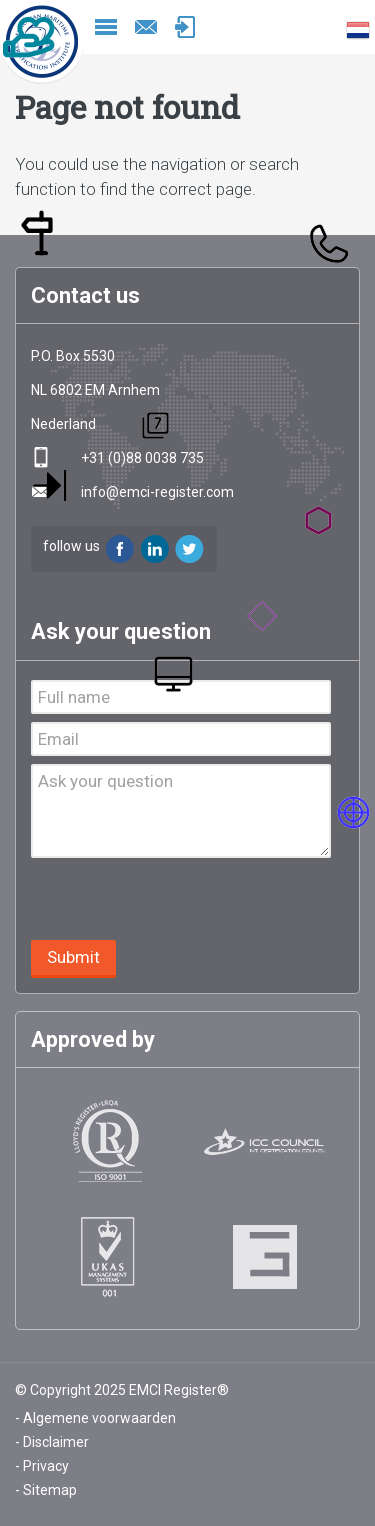 This screenshot has height=1526, width=375. Describe the element at coordinates (318, 520) in the screenshot. I see `select a hexagonal shape tool` at that location.